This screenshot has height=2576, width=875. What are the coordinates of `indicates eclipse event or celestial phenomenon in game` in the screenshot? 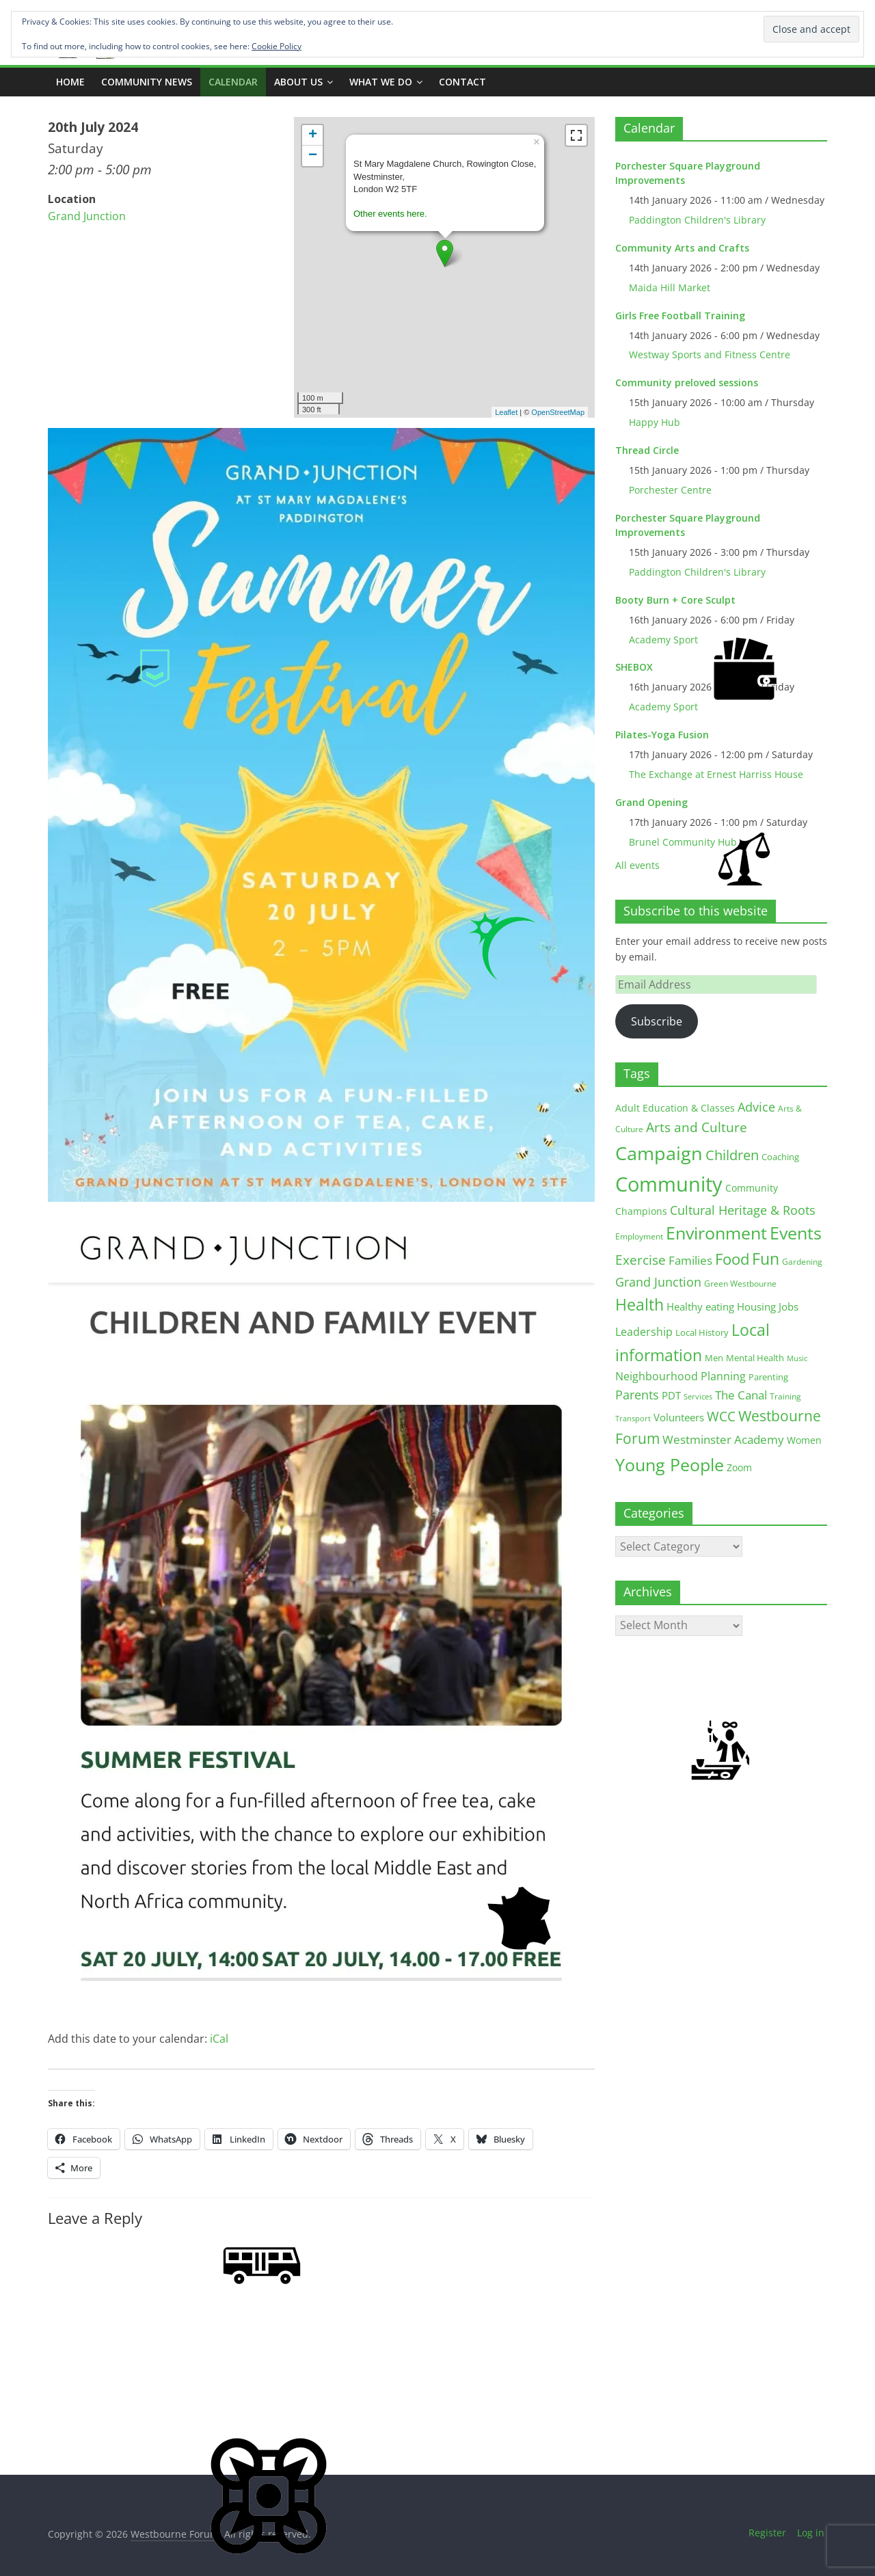 It's located at (502, 945).